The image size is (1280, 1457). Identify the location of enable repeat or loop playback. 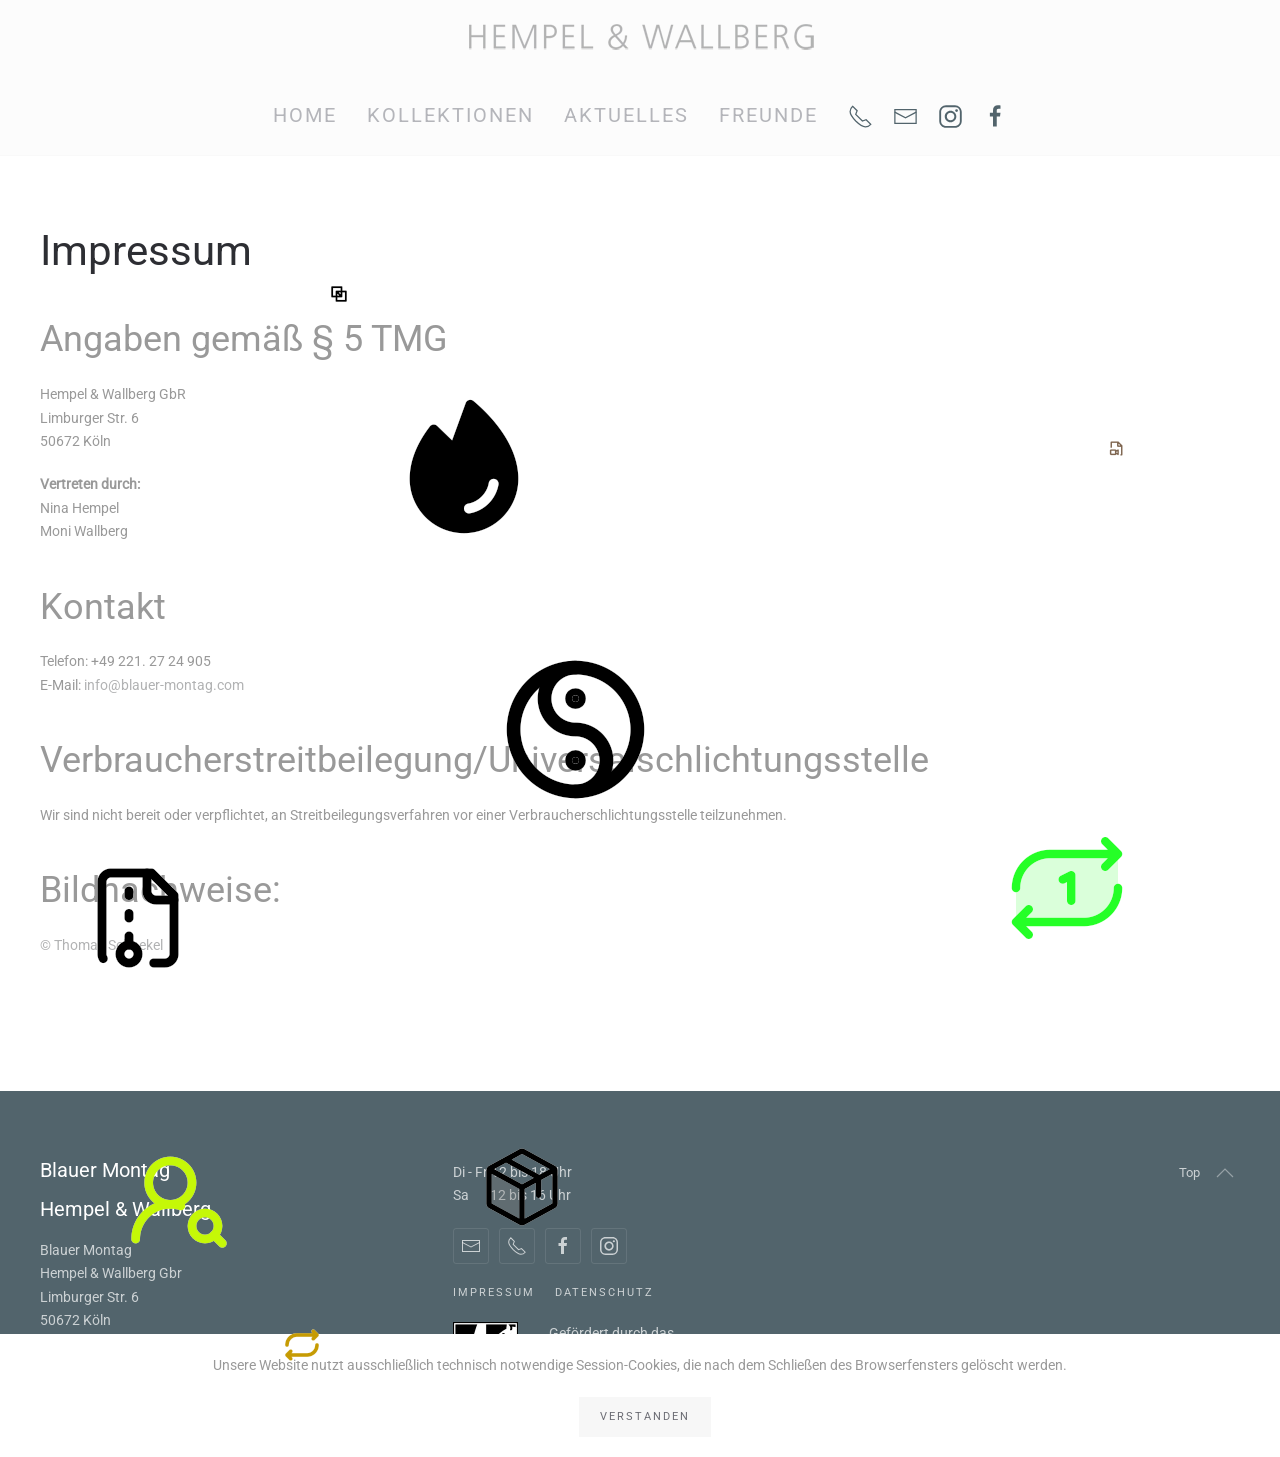
(302, 1345).